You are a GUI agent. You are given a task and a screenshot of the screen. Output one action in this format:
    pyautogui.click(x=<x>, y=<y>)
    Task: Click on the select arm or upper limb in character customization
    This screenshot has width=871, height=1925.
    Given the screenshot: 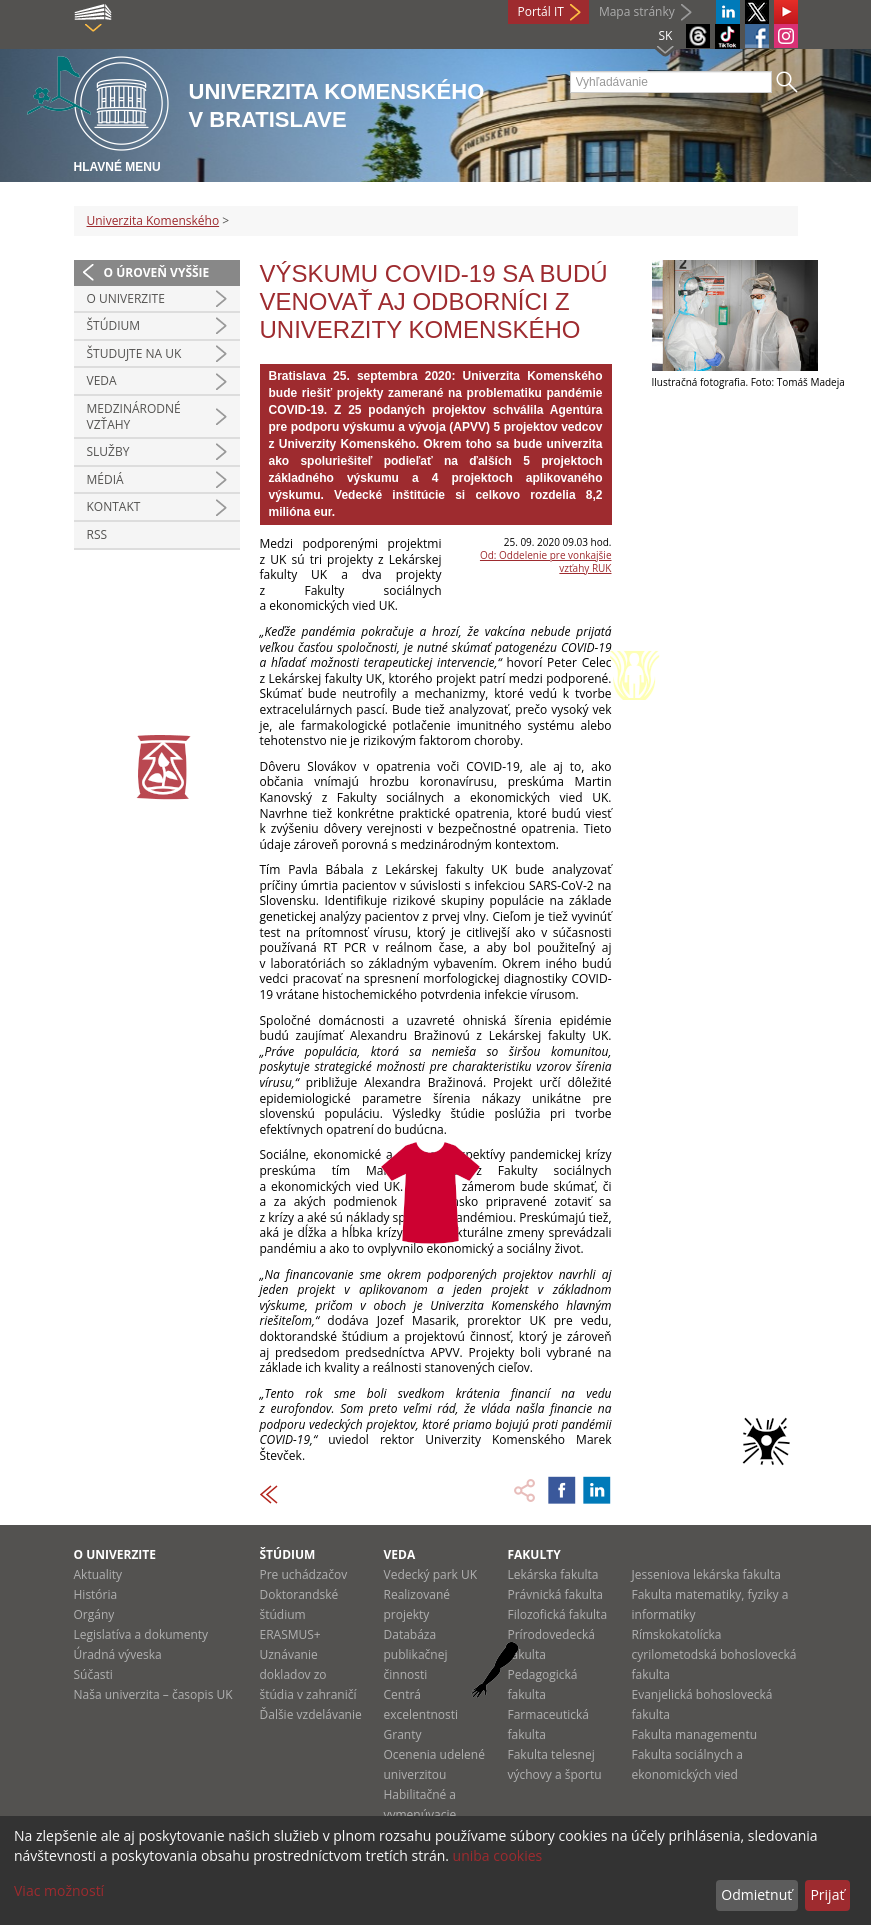 What is the action you would take?
    pyautogui.click(x=495, y=1670)
    